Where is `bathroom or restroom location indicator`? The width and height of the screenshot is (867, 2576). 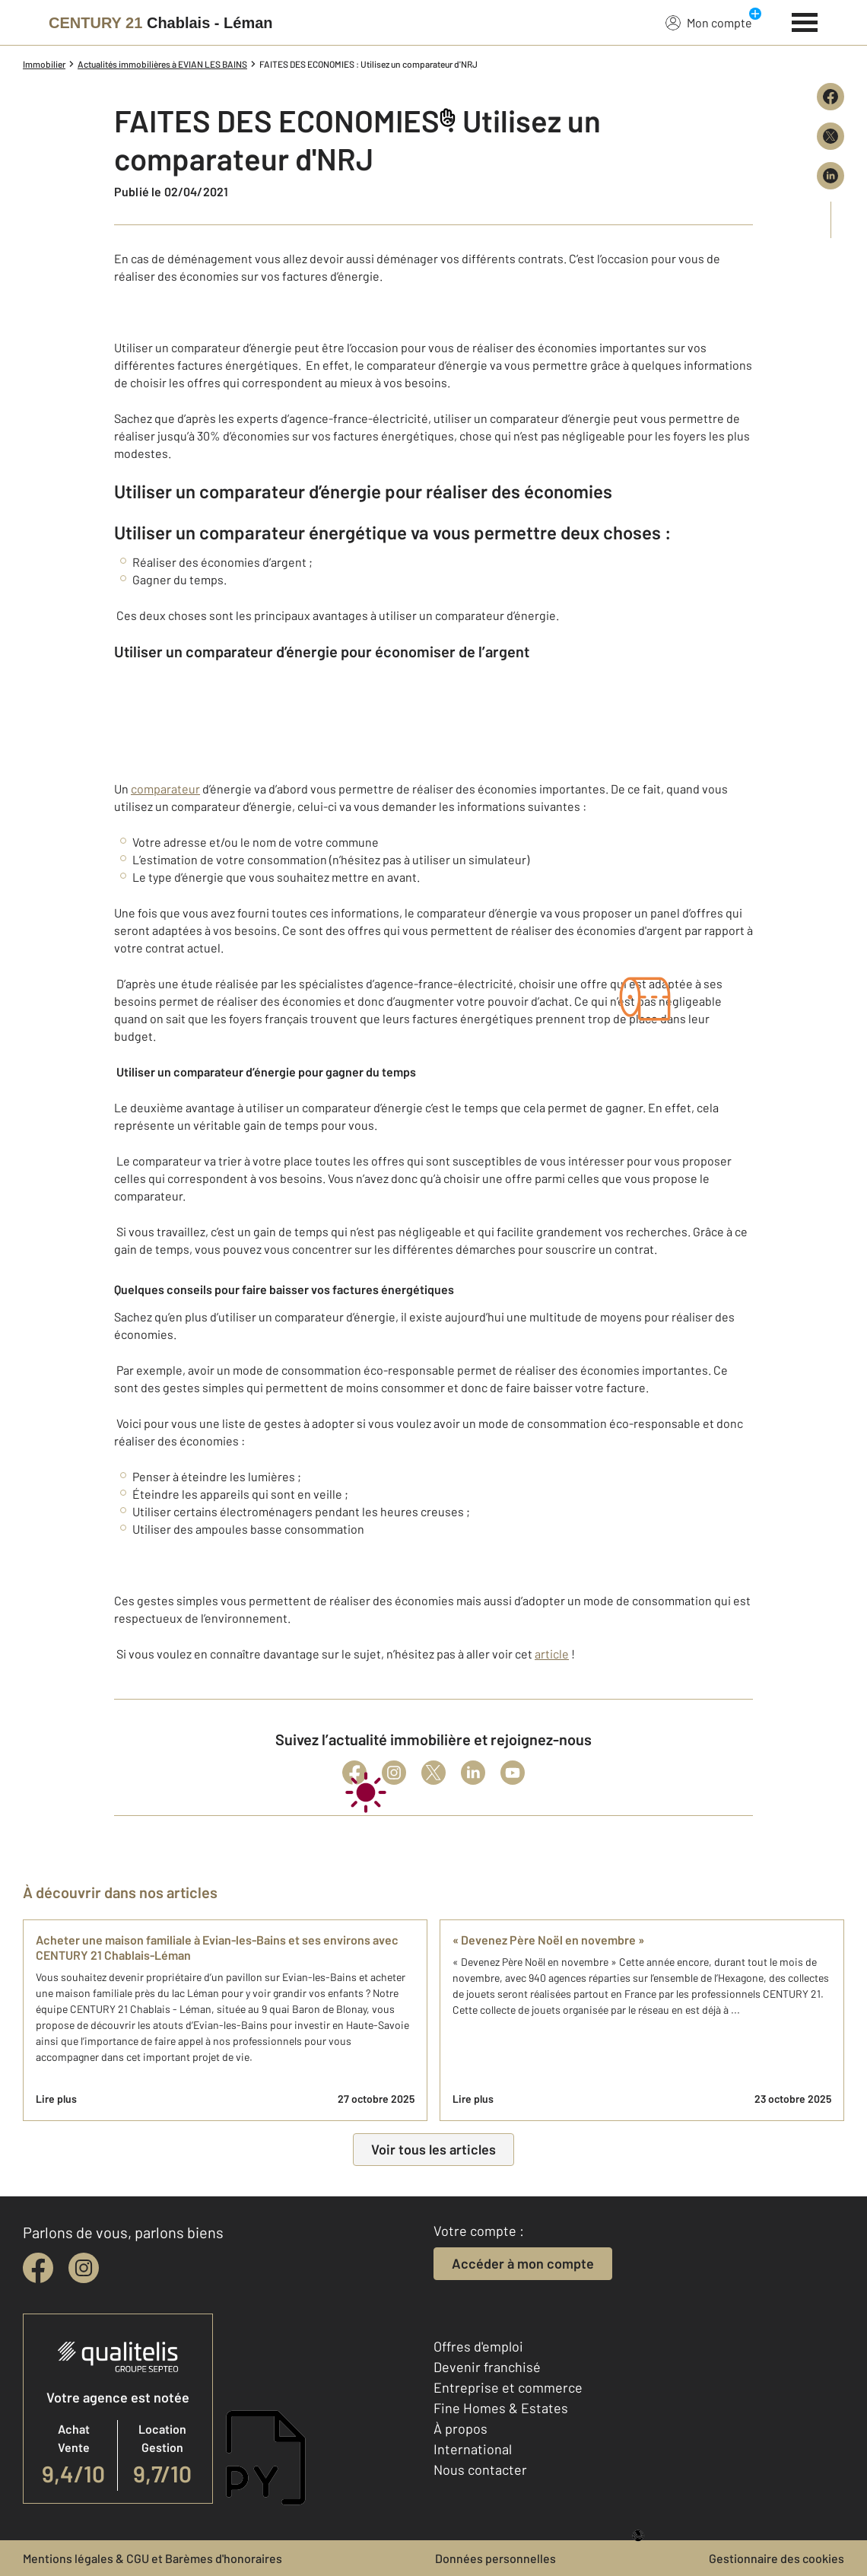 bathroom or restroom location indicator is located at coordinates (645, 999).